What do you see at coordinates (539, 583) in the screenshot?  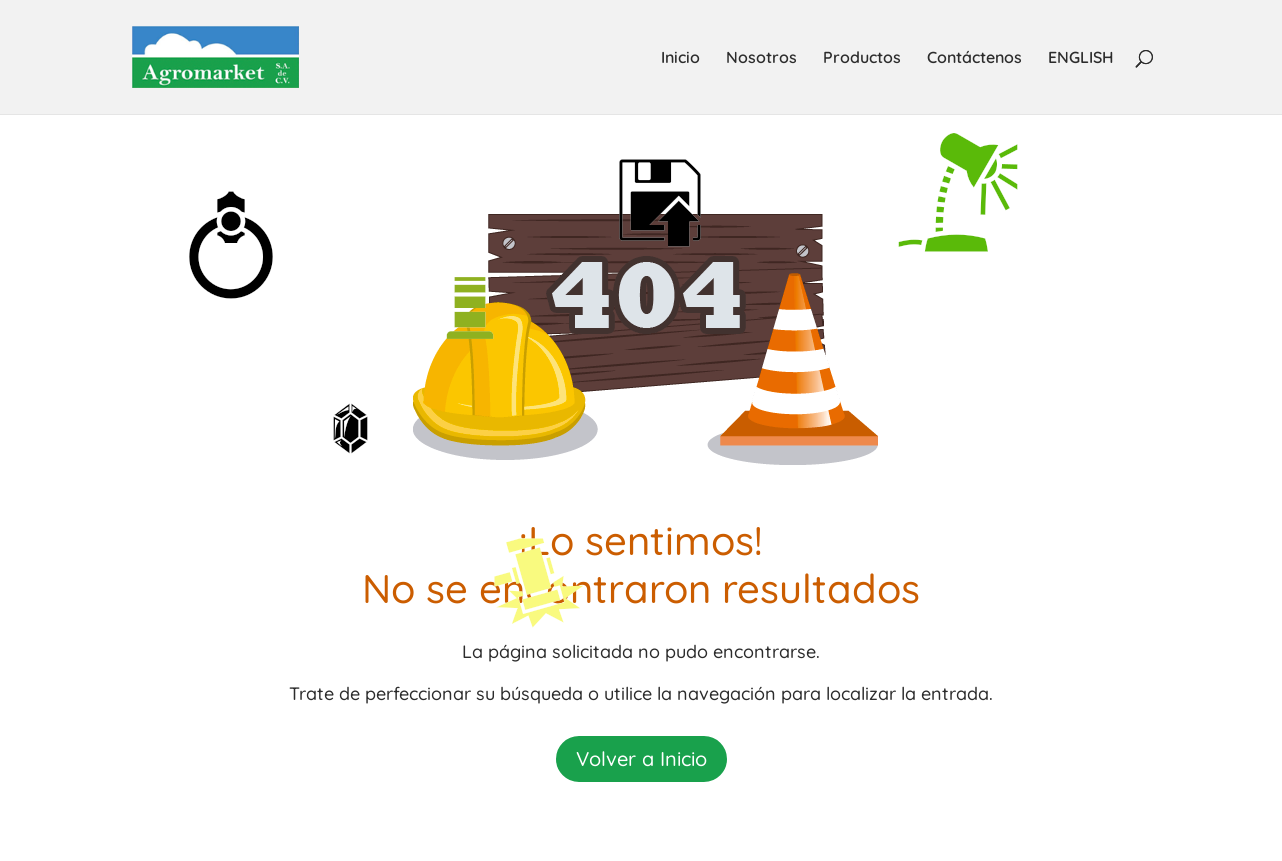 I see `indicates a legal or court-related feature` at bounding box center [539, 583].